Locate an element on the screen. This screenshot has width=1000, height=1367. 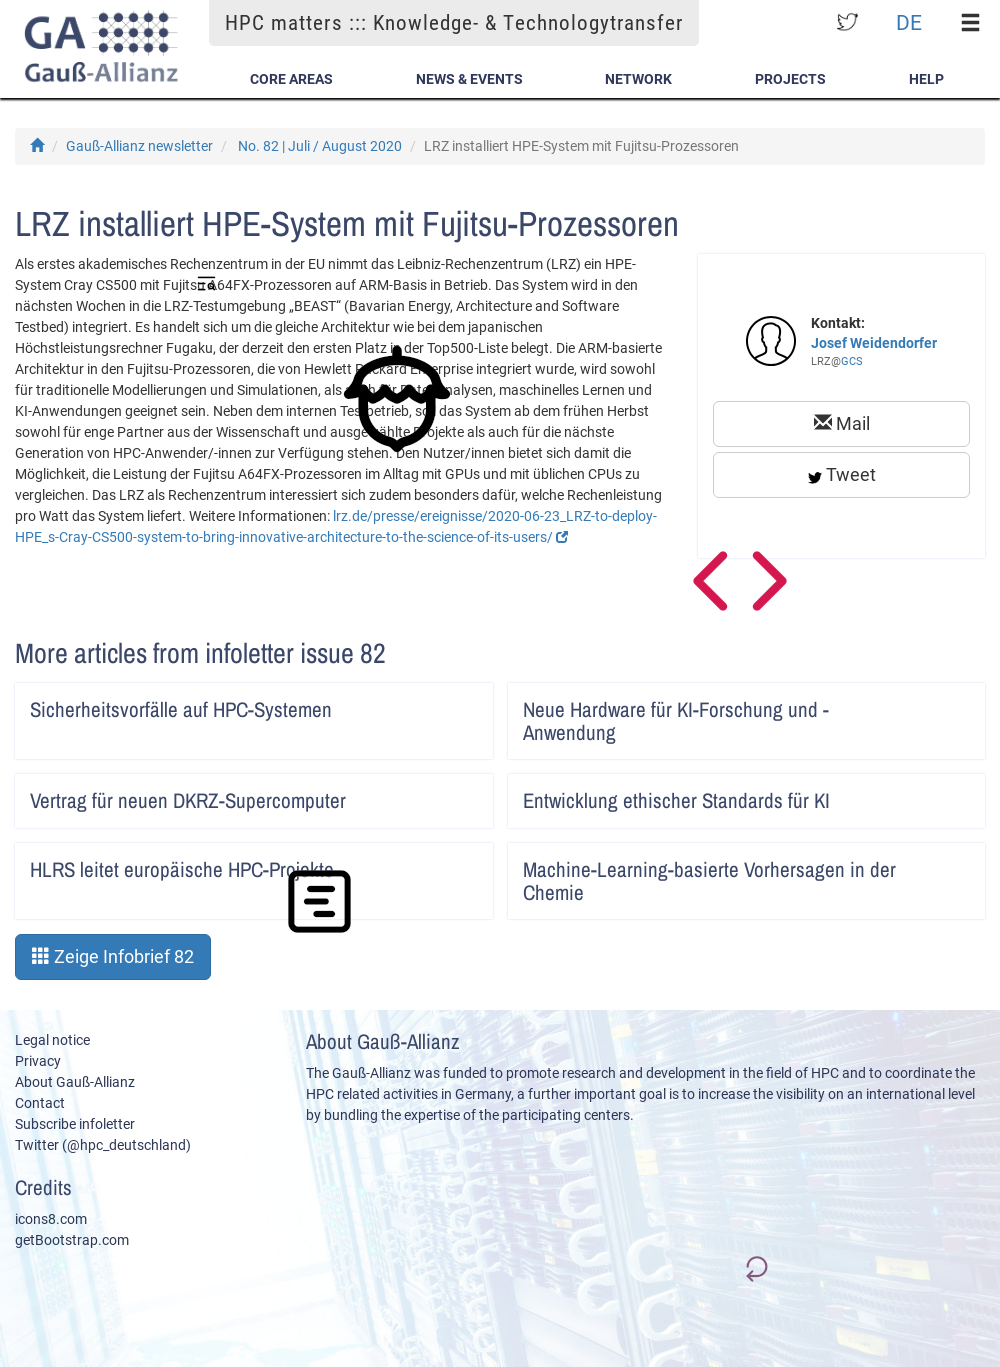
repeat or iterate through a process is located at coordinates (757, 1269).